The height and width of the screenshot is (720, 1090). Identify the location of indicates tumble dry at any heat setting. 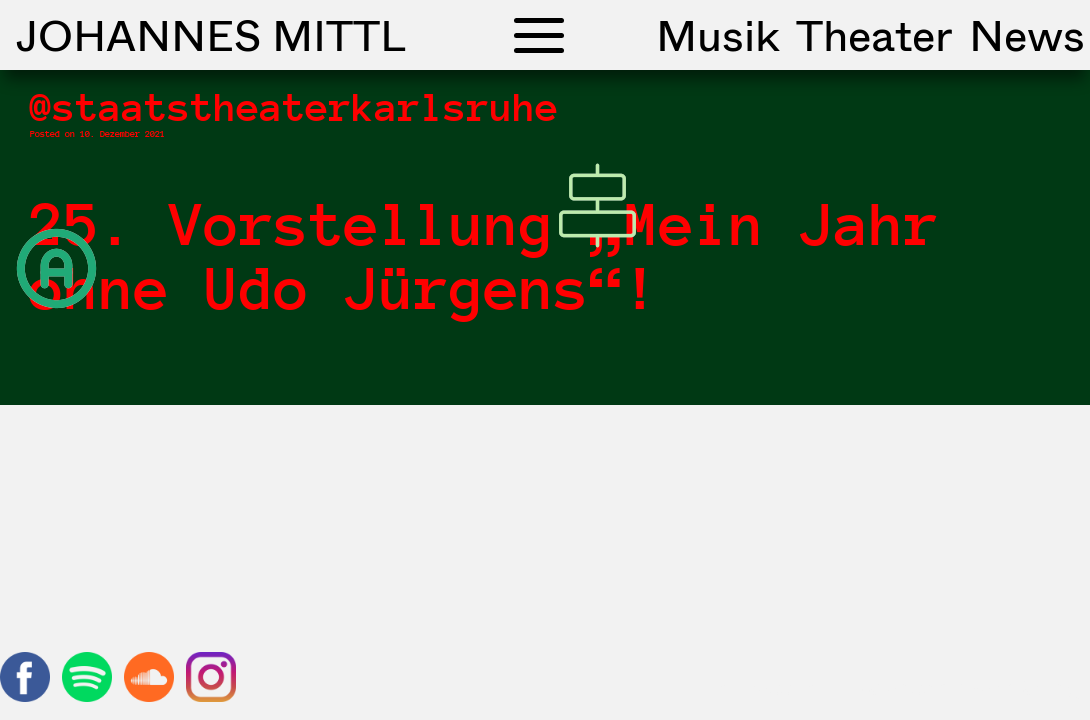
(56, 268).